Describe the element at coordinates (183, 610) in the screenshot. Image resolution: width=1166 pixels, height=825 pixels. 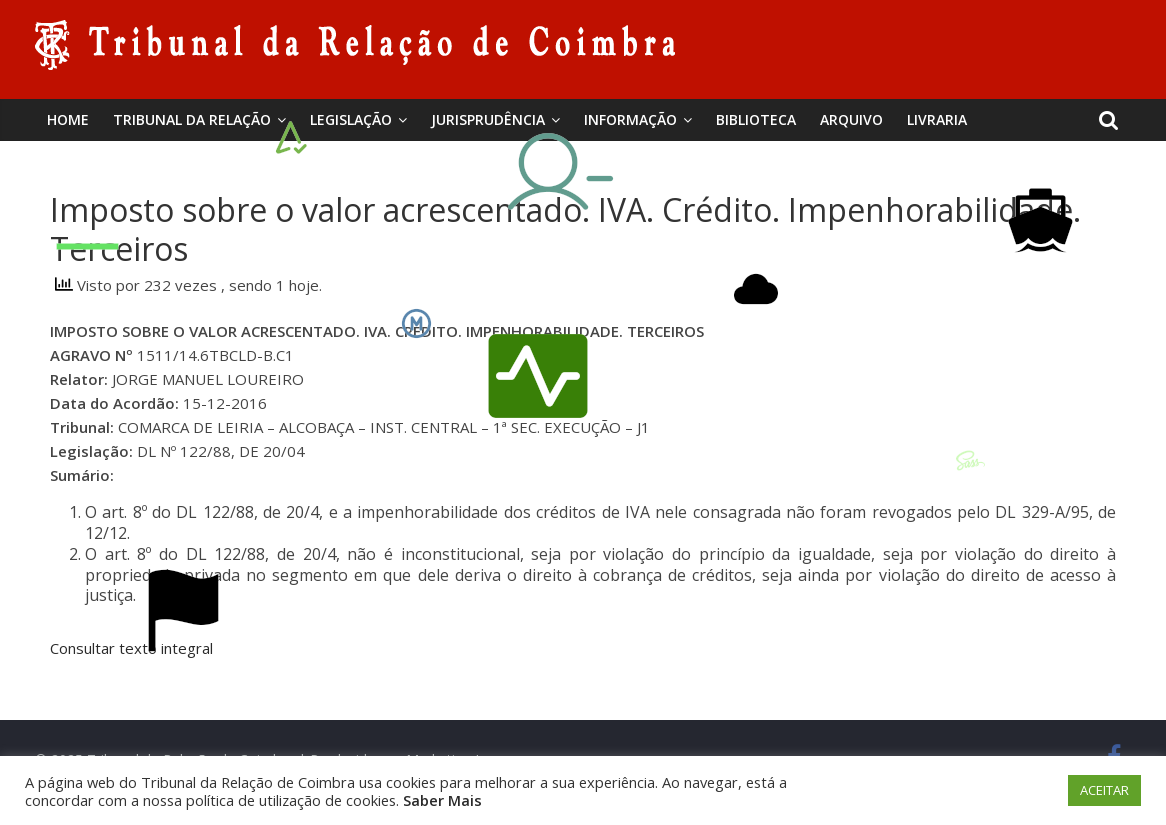
I see `flag or mark an item for follow-up` at that location.